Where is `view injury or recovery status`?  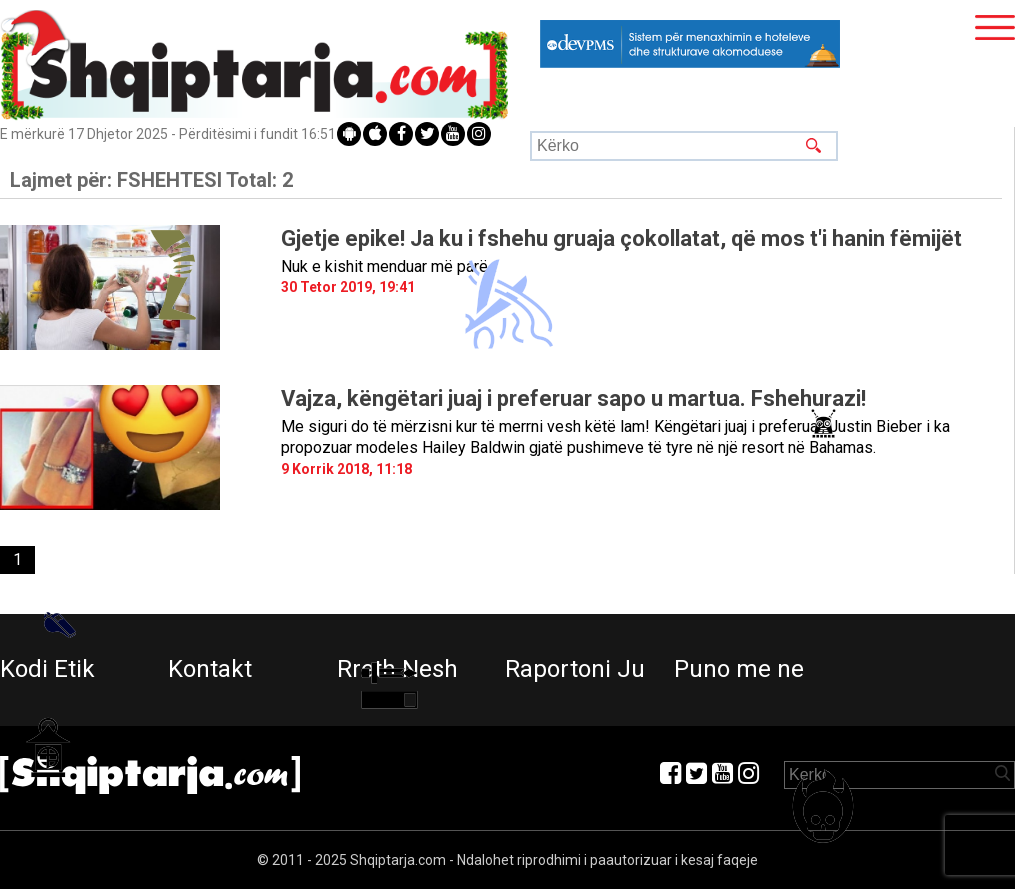
view injury or recovery status is located at coordinates (176, 275).